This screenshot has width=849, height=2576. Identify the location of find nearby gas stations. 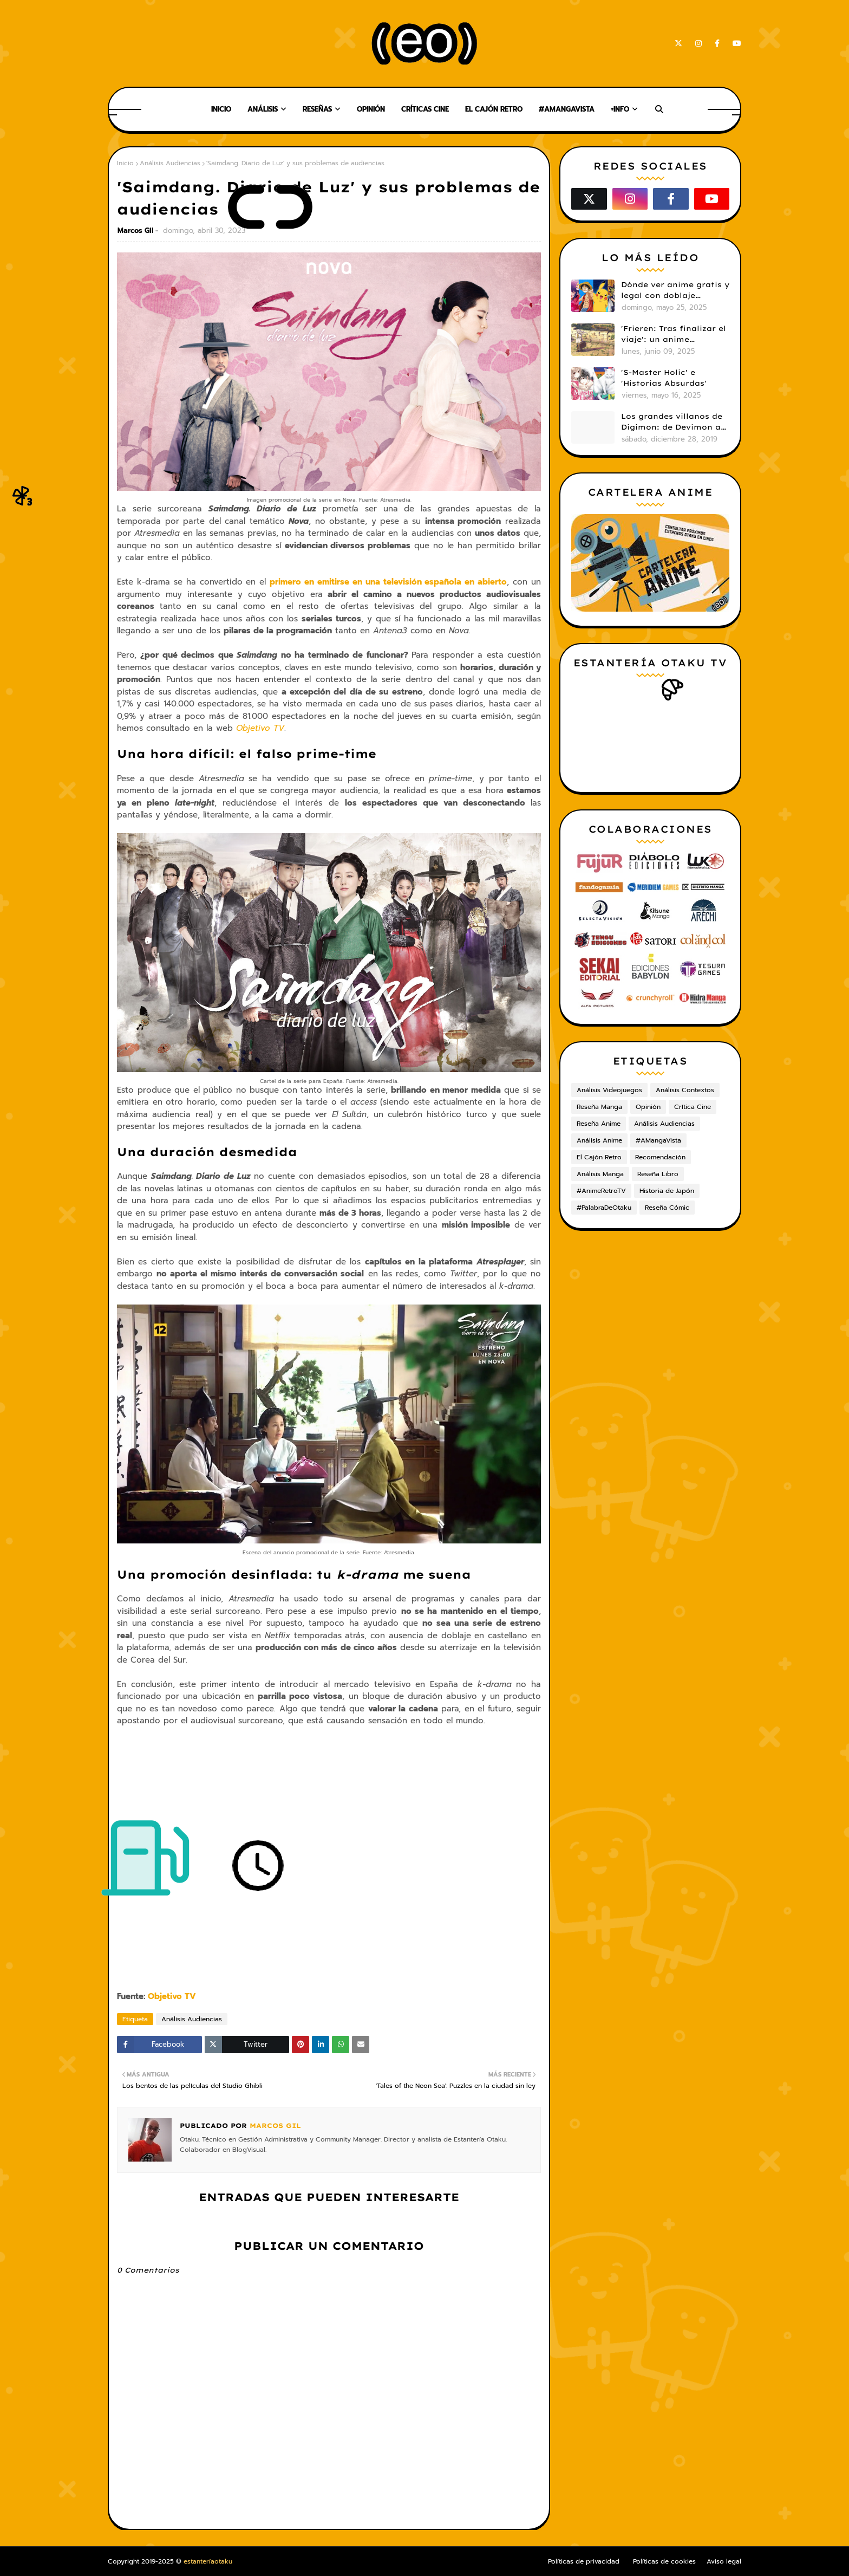
(142, 1858).